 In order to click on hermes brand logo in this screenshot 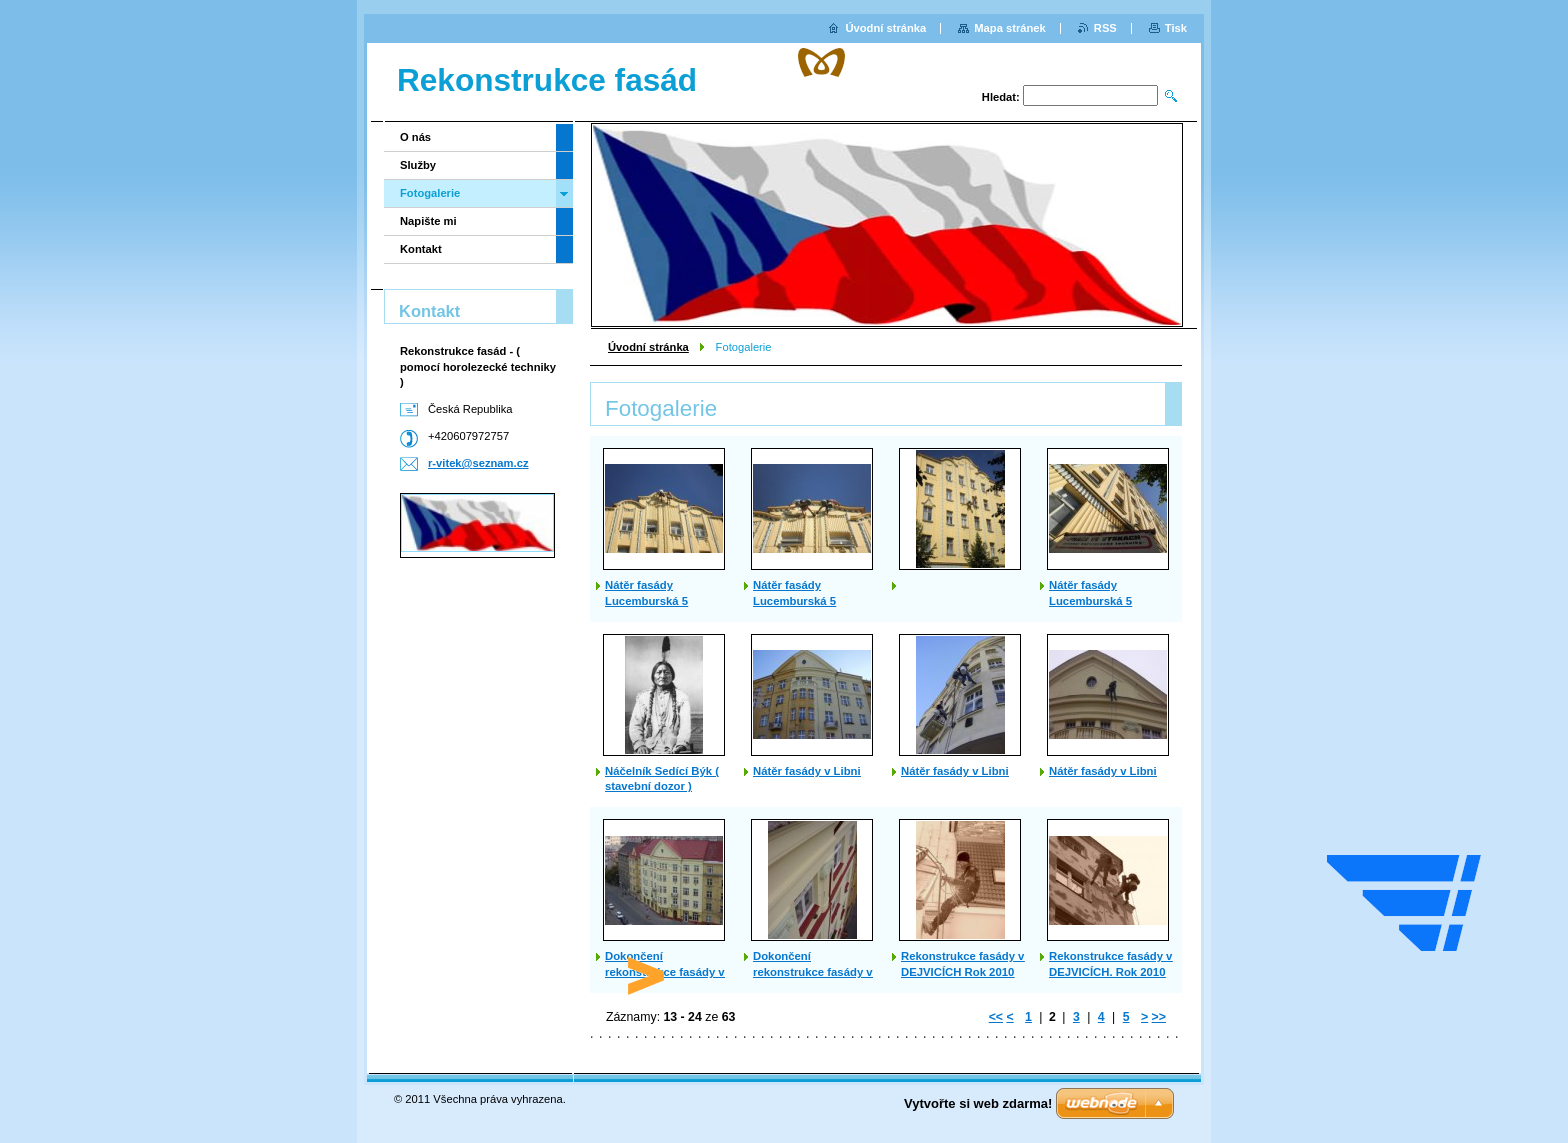, I will do `click(1404, 903)`.